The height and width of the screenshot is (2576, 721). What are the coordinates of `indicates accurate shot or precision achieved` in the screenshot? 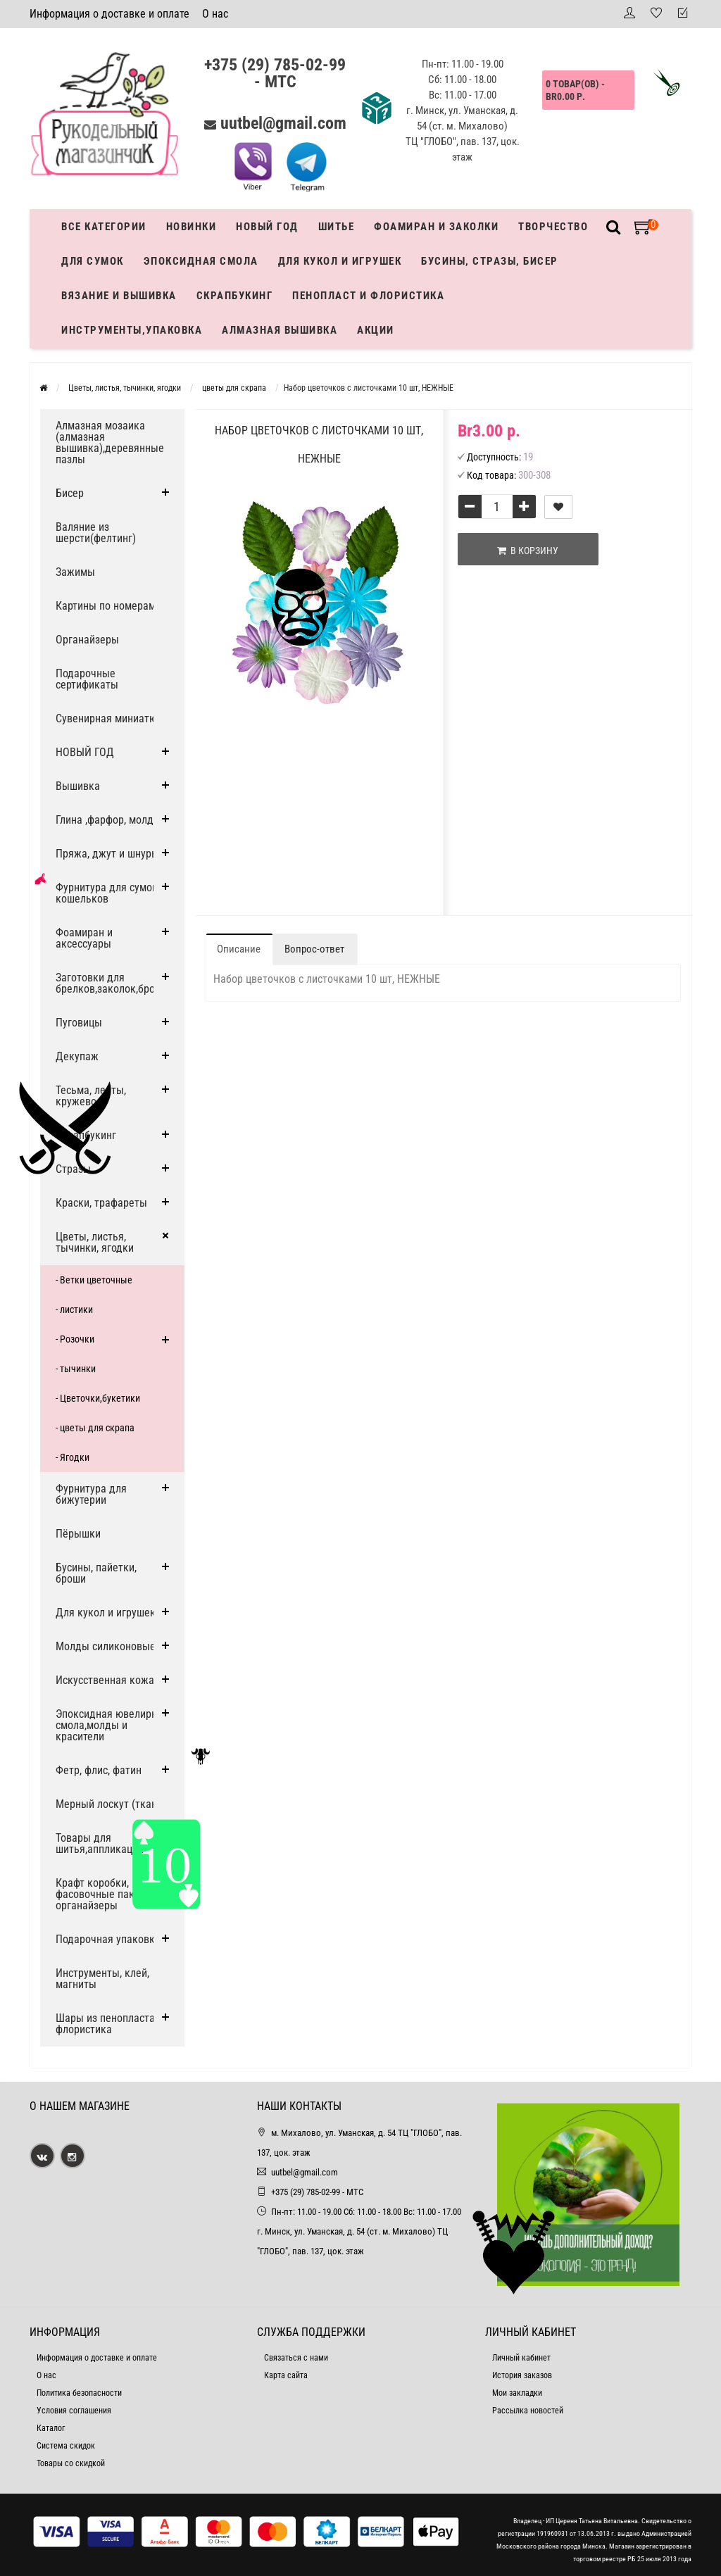 It's located at (666, 82).